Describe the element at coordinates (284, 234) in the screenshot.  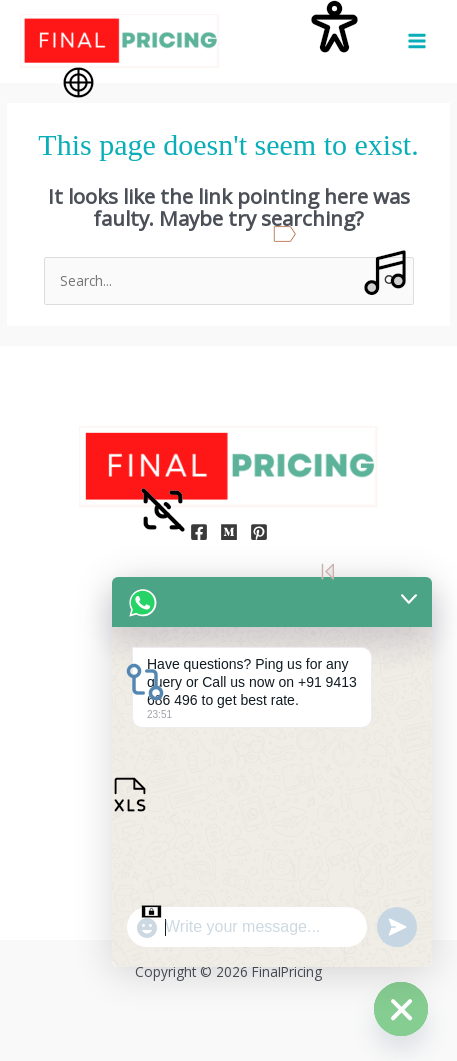
I see `add a tag or label to an item` at that location.